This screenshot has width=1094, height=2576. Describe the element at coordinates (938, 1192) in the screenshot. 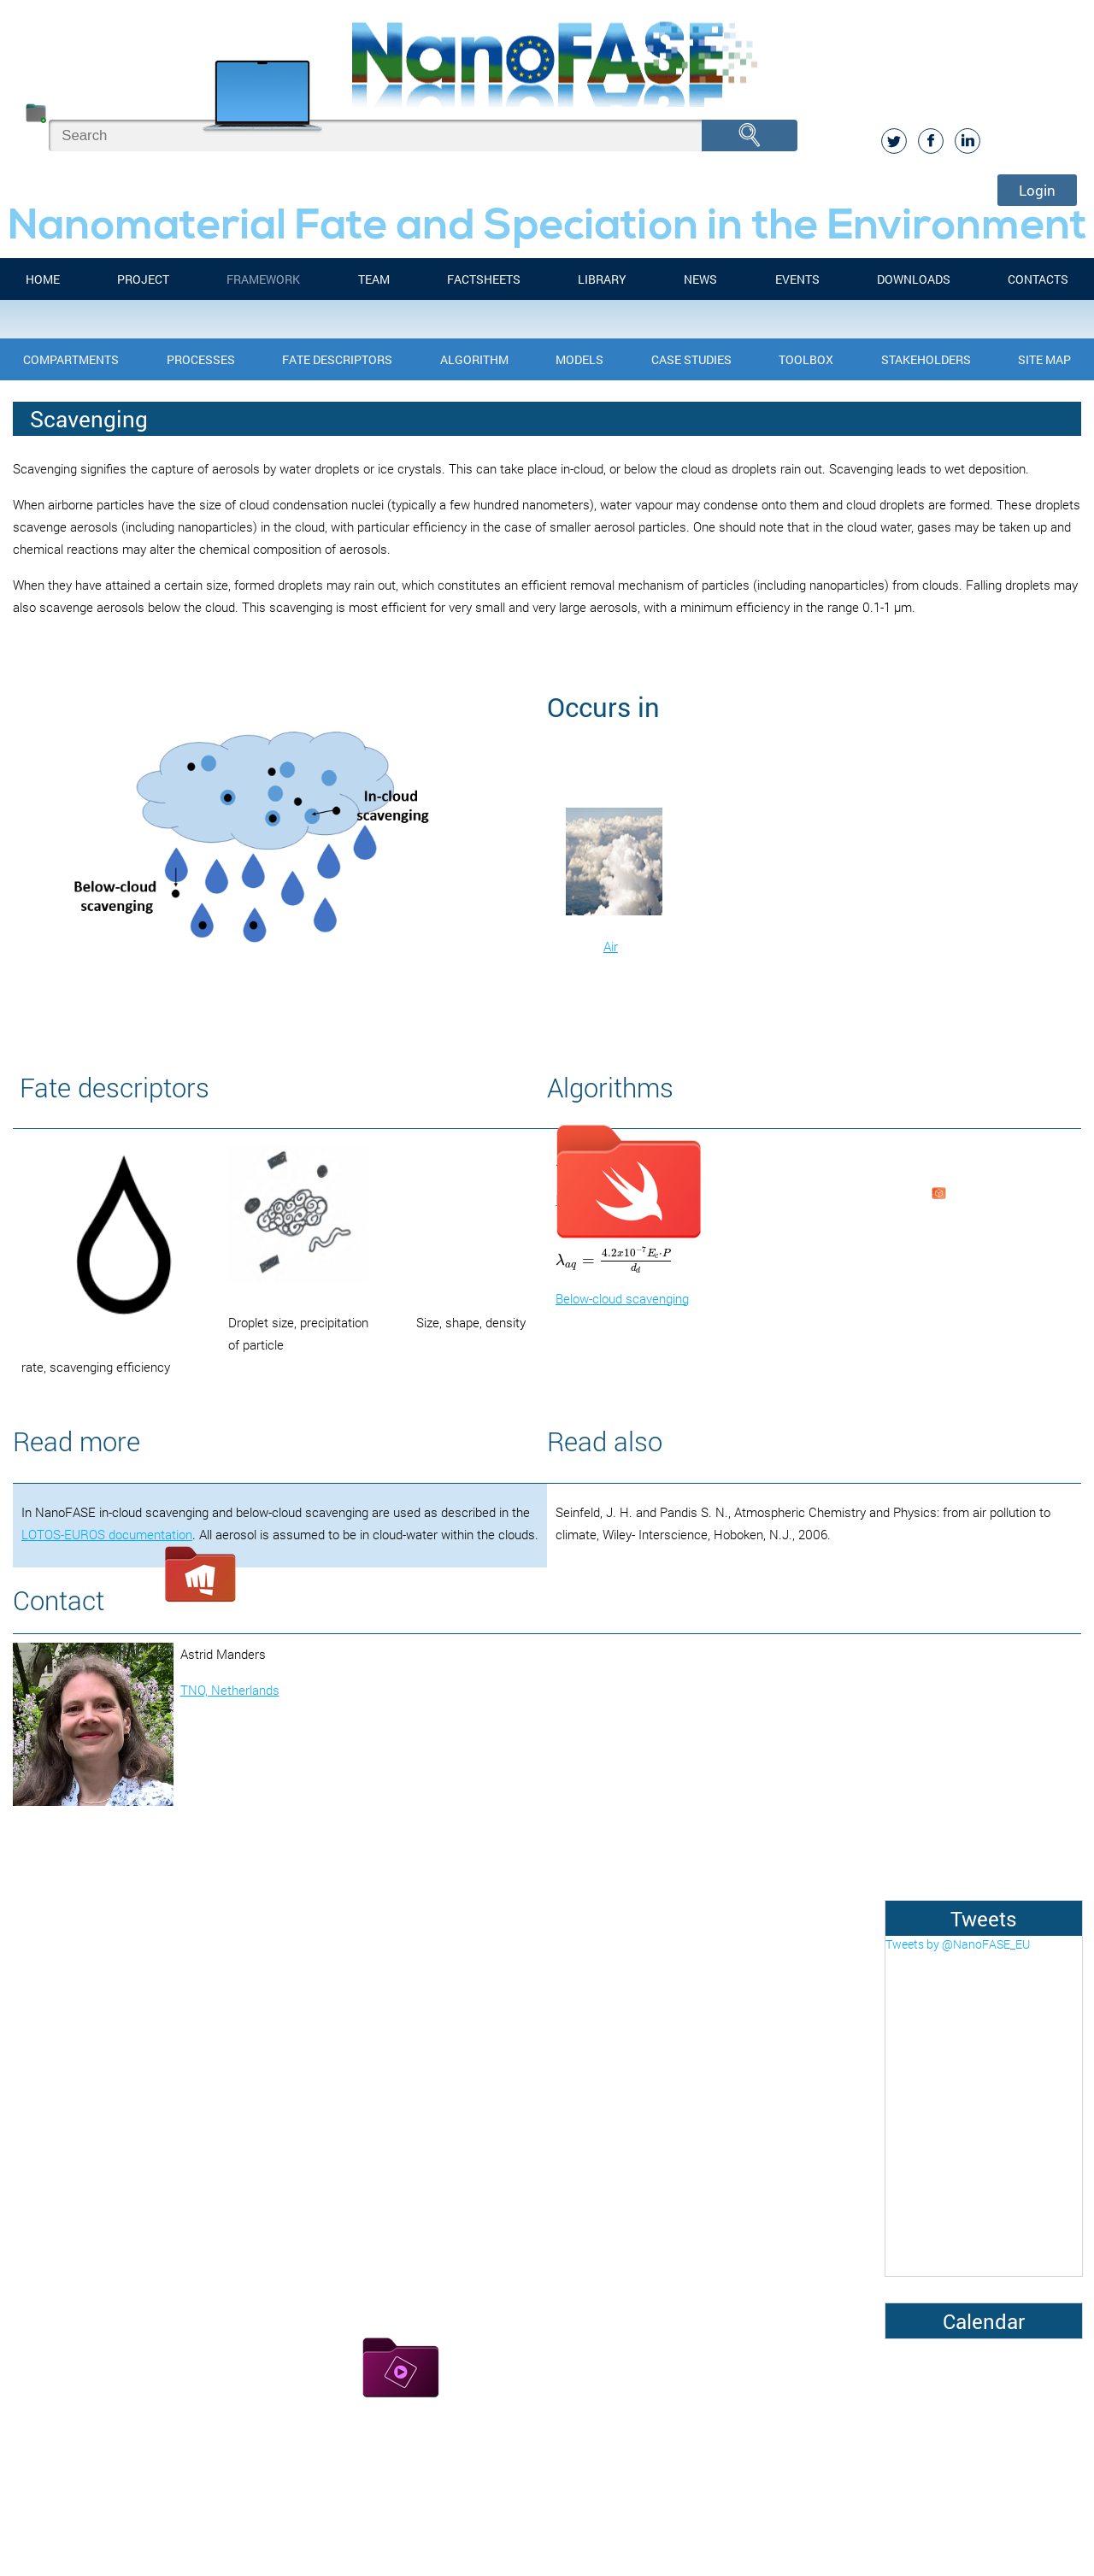

I see `3ds format 3d model file` at that location.